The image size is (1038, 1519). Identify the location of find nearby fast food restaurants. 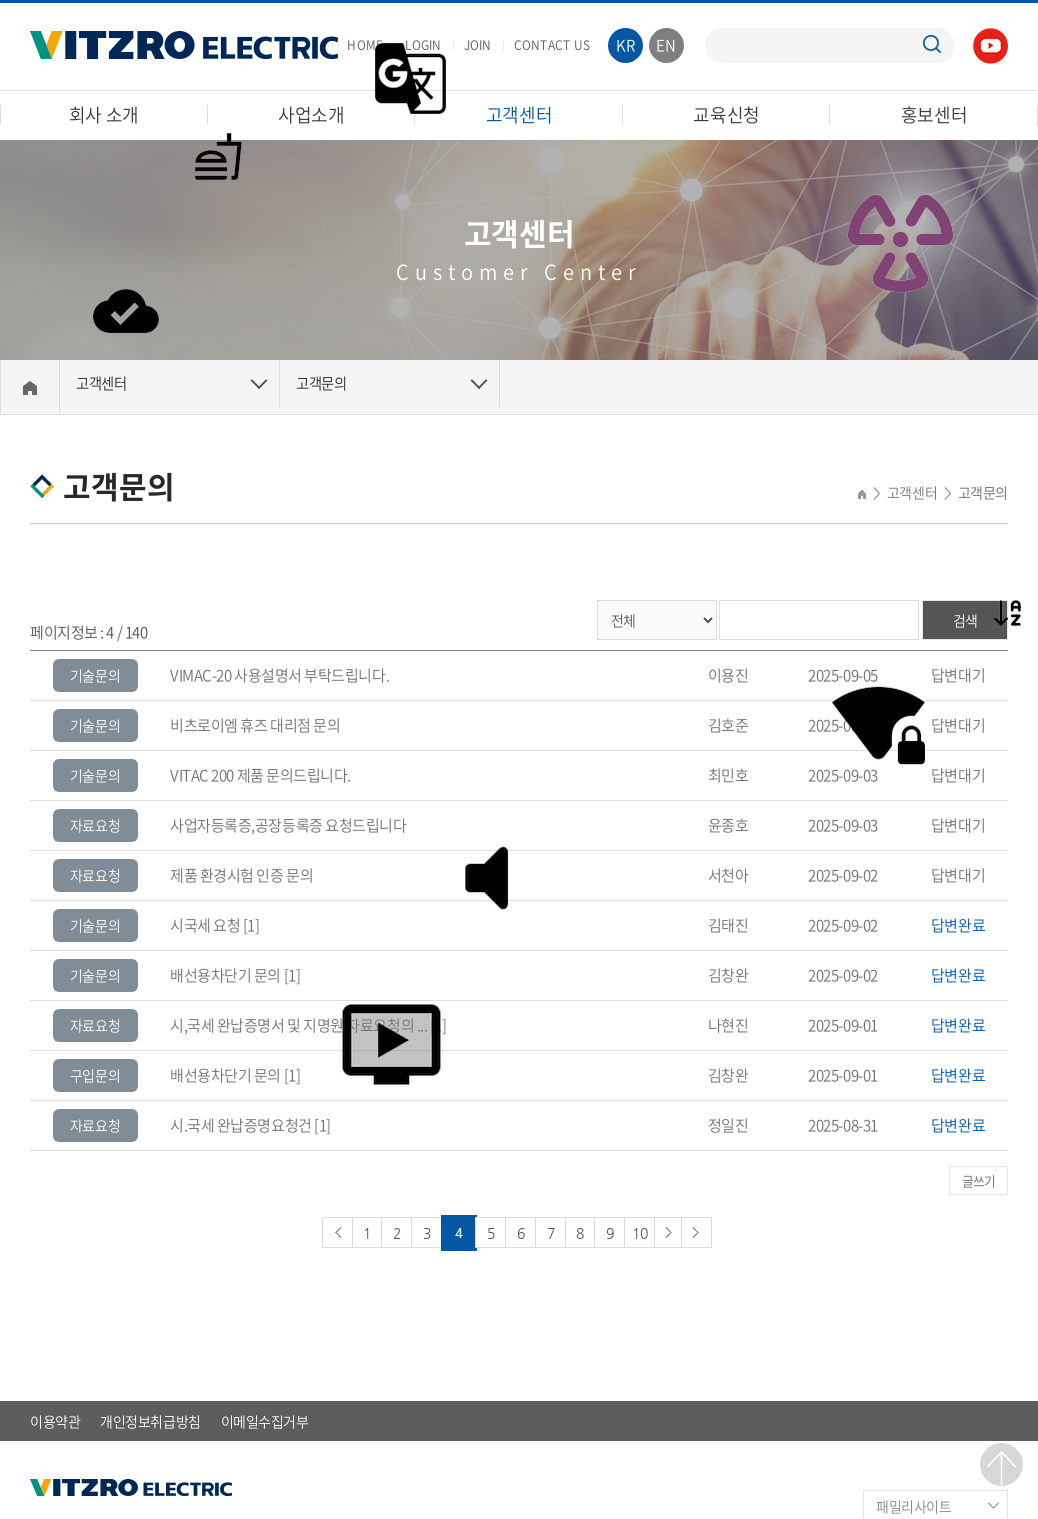
(218, 156).